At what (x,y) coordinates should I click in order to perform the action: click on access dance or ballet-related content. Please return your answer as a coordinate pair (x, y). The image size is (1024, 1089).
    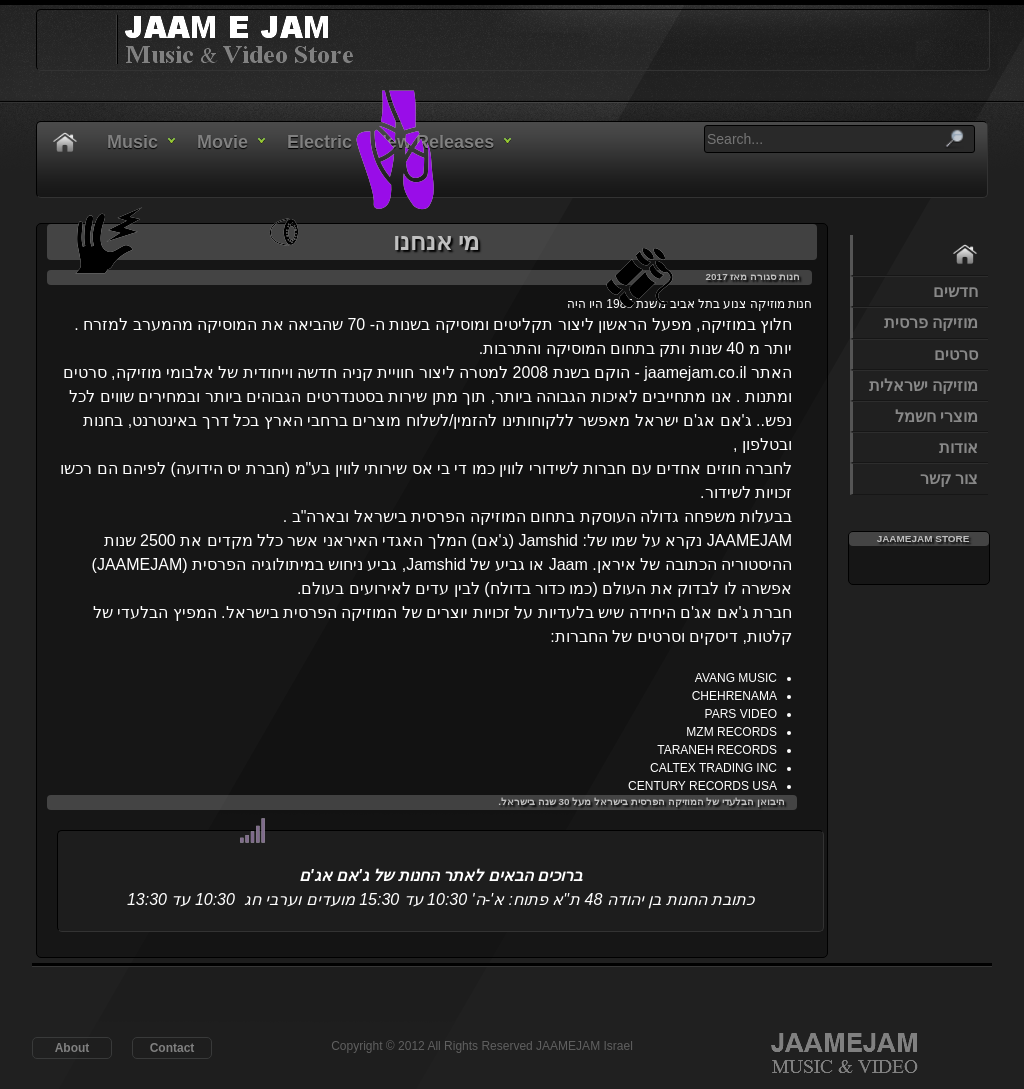
    Looking at the image, I should click on (396, 150).